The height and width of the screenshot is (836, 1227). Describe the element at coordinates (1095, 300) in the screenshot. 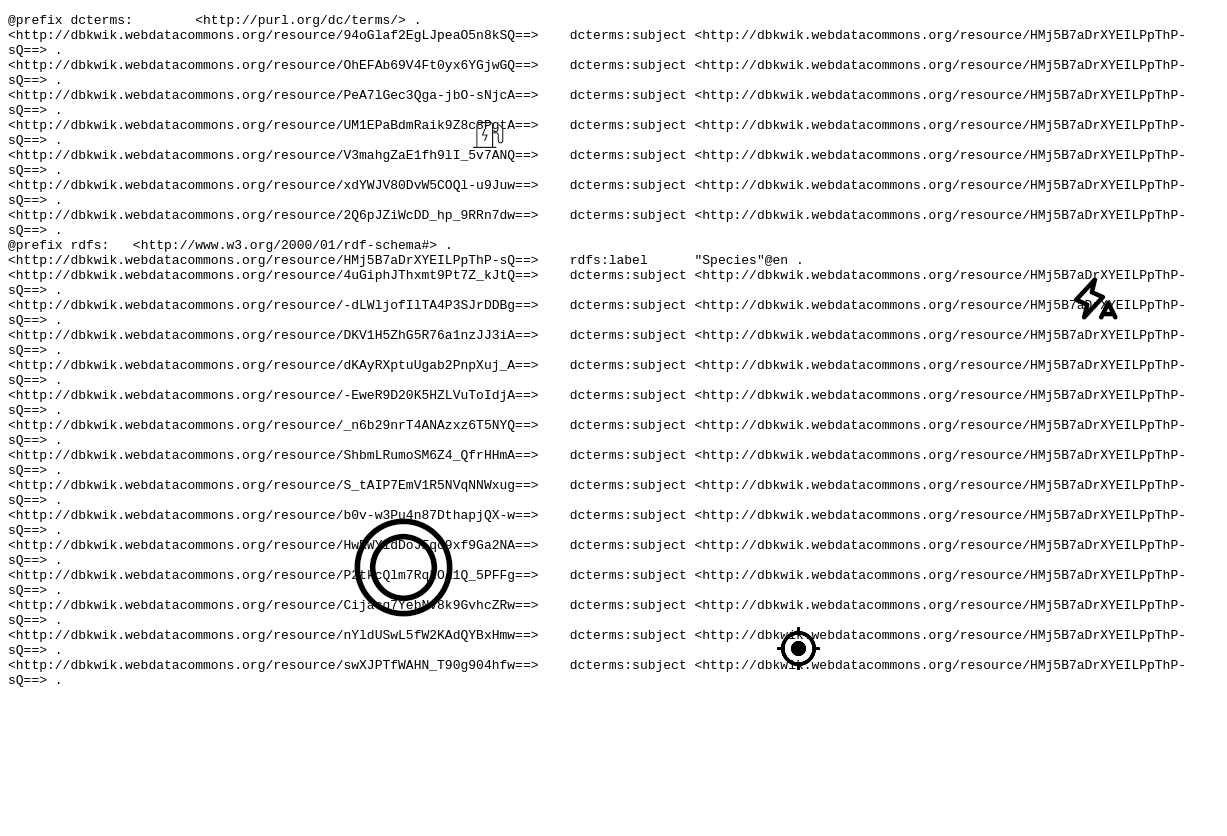

I see `auto-enhance or quick optimize content` at that location.